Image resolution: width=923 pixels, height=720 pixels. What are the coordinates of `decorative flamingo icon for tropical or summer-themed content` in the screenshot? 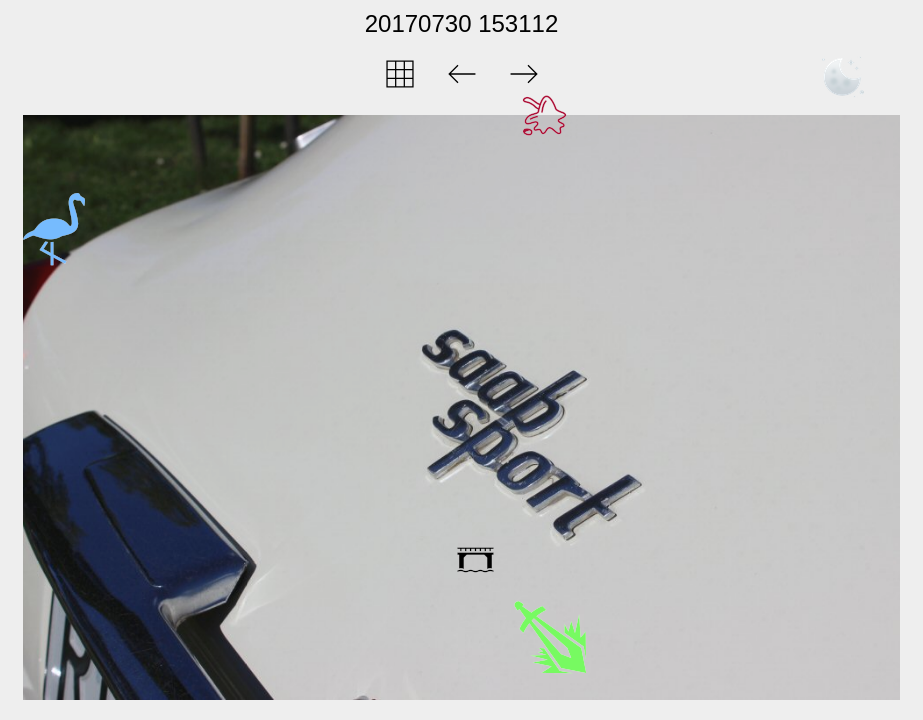 It's located at (54, 229).